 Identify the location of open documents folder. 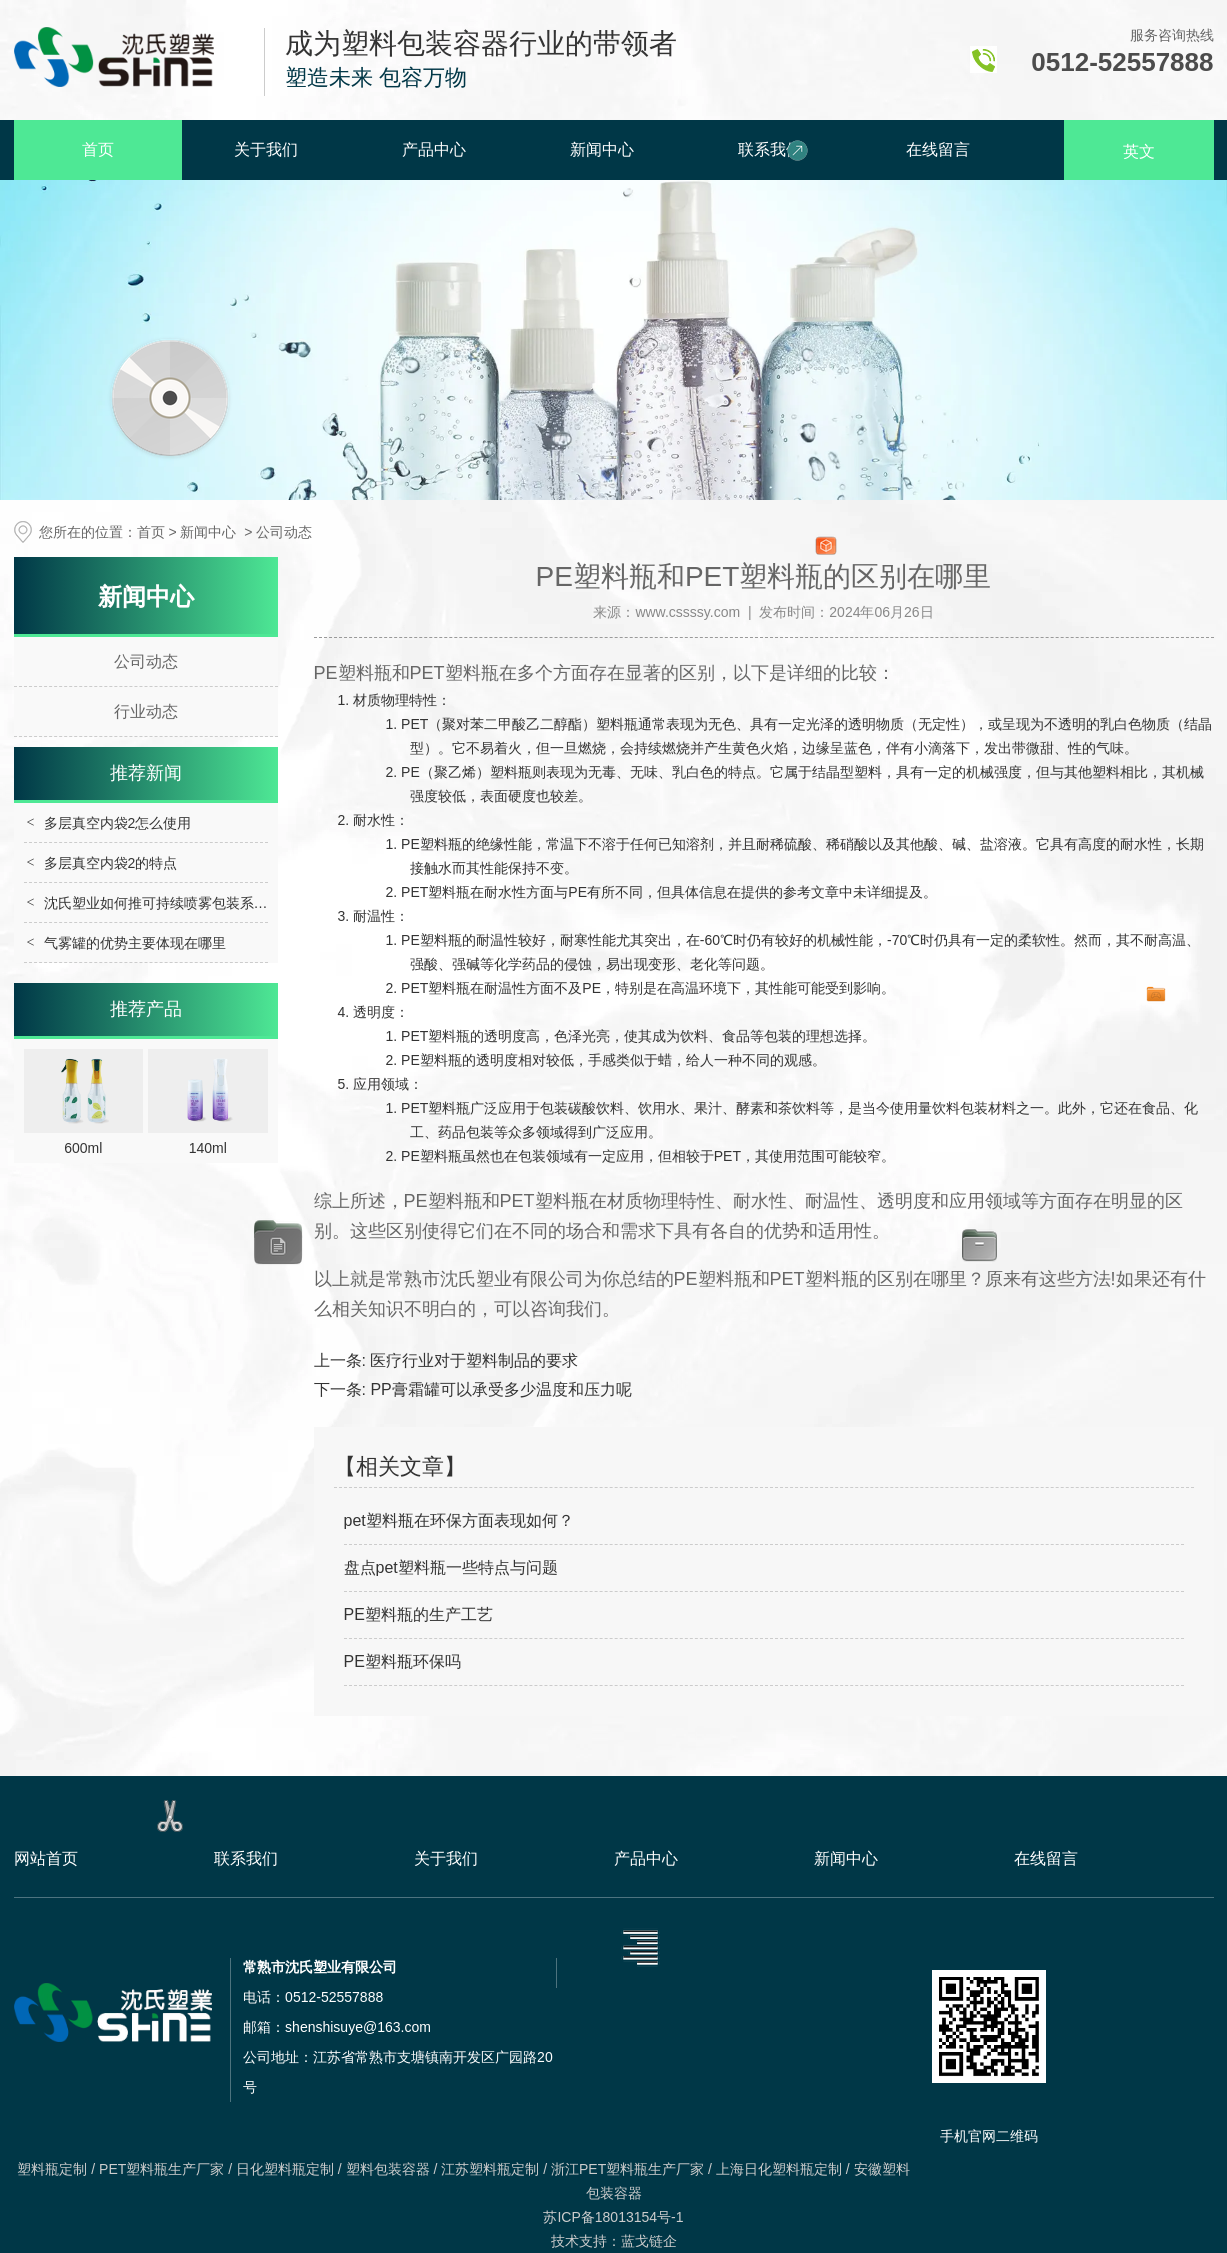
(278, 1242).